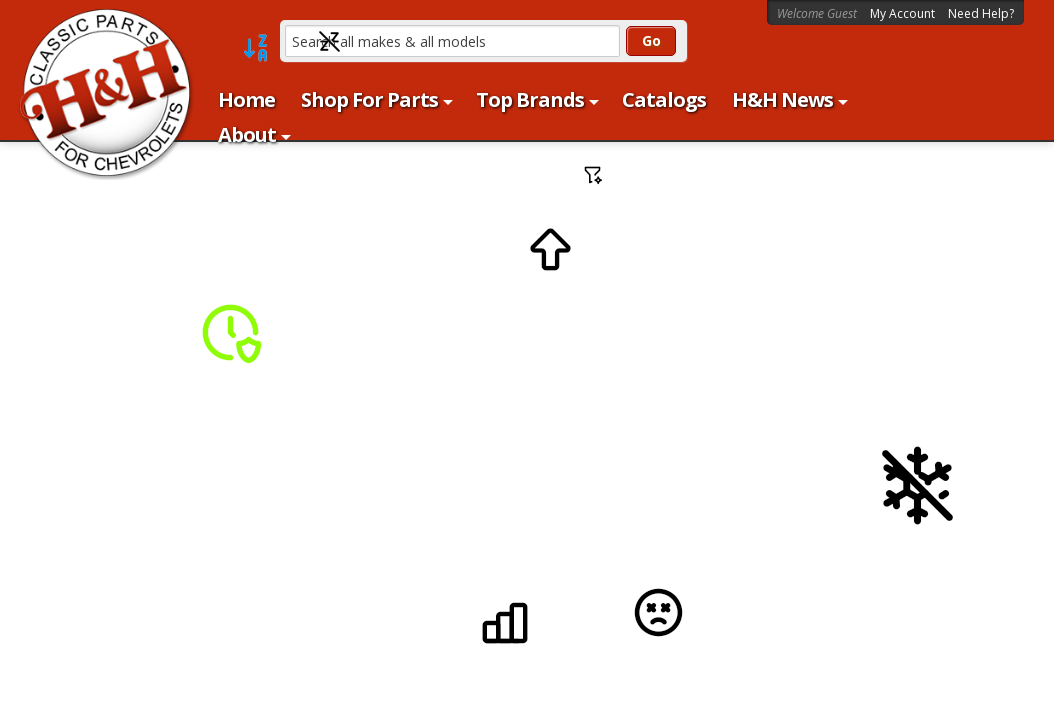  Describe the element at coordinates (592, 174) in the screenshot. I see `apply smart or AI-powered filters` at that location.